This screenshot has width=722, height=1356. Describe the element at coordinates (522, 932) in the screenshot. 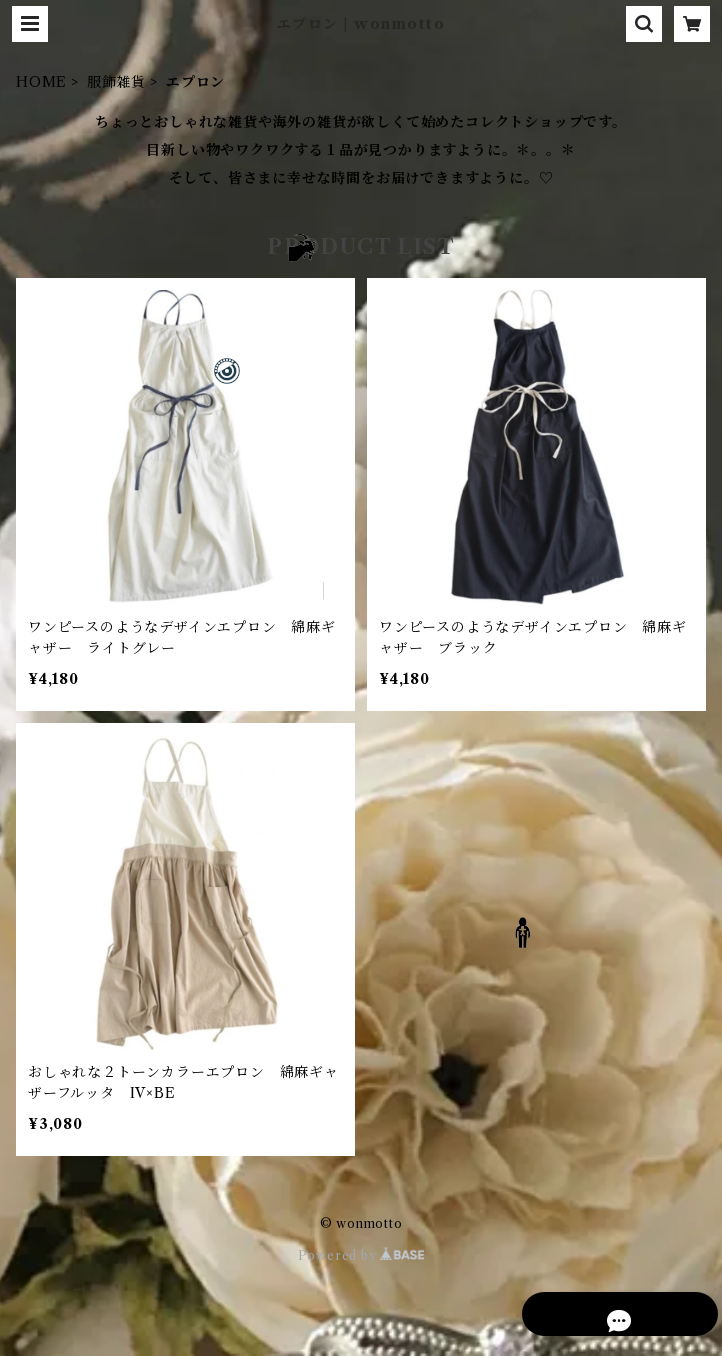

I see `access meditation or mindfulness features` at that location.